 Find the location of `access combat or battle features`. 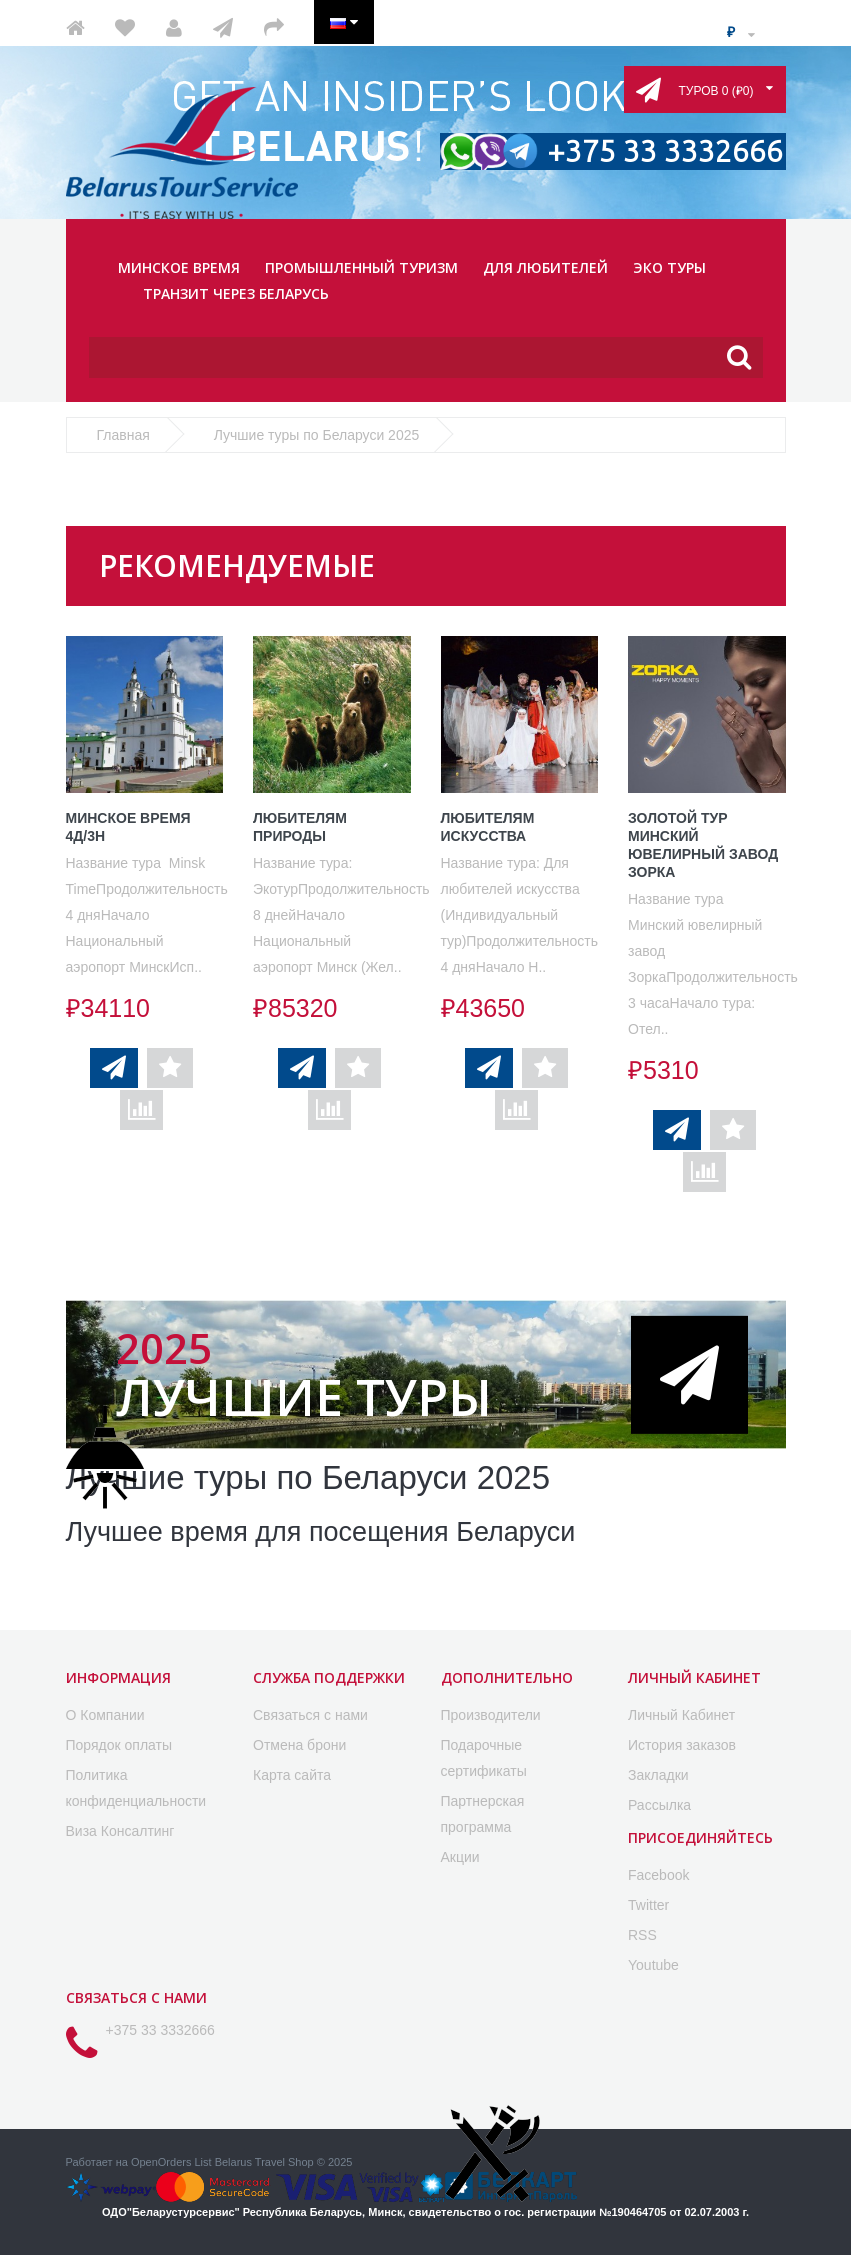

access combat or battle features is located at coordinates (492, 2153).